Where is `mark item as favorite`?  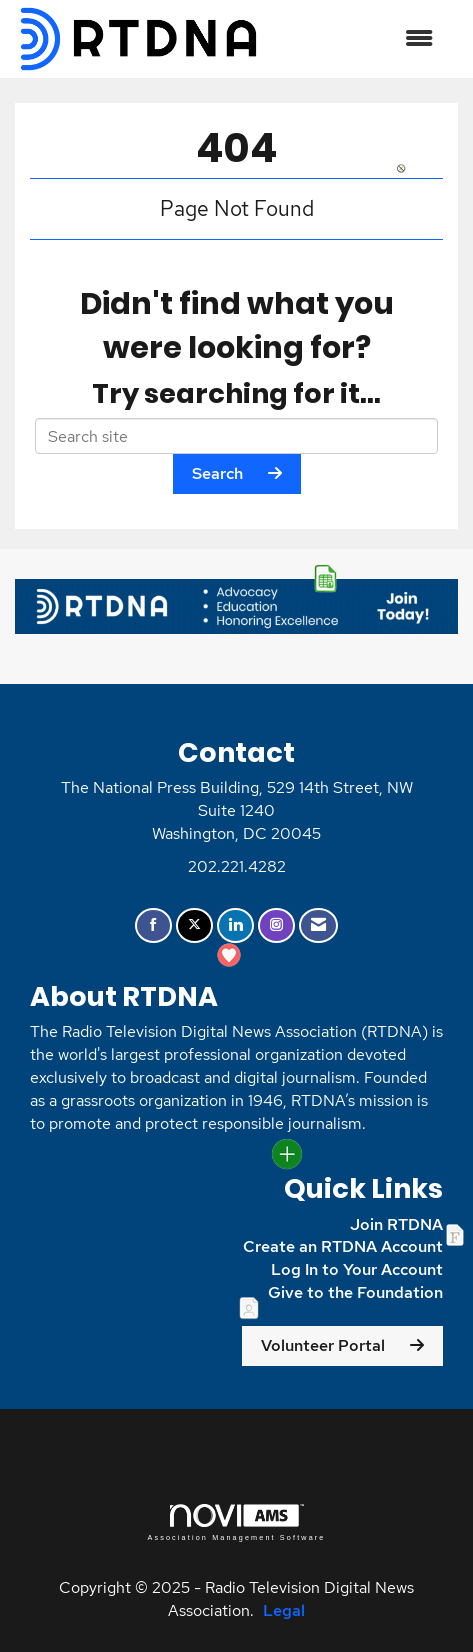
mark item as favorite is located at coordinates (229, 955).